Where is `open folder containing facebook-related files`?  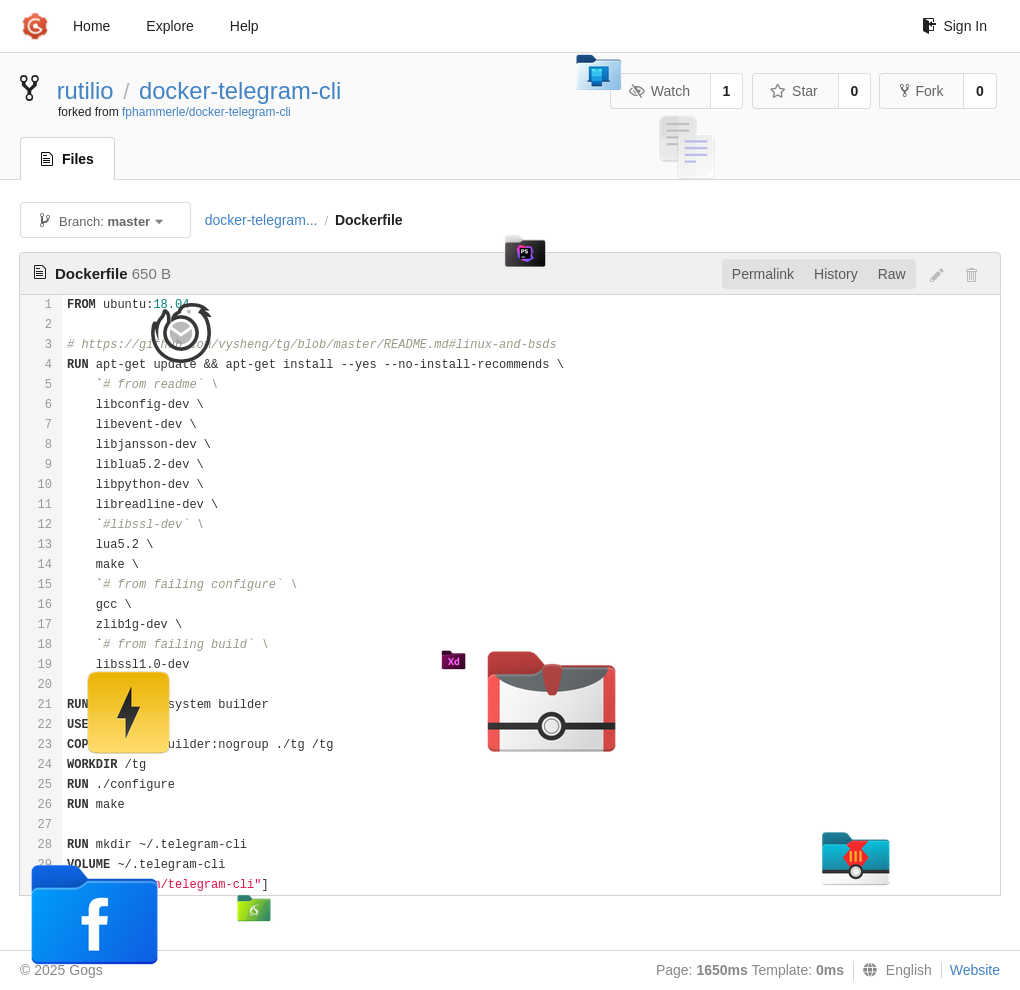
open folder containing facebook-related files is located at coordinates (94, 918).